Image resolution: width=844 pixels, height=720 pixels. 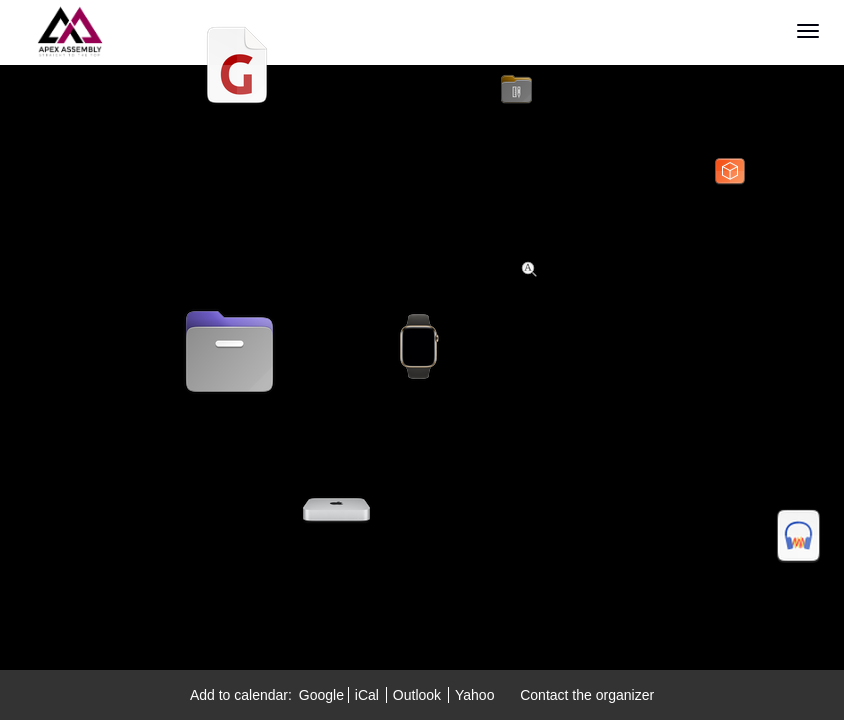 What do you see at coordinates (229, 351) in the screenshot?
I see `open the file manager application` at bounding box center [229, 351].